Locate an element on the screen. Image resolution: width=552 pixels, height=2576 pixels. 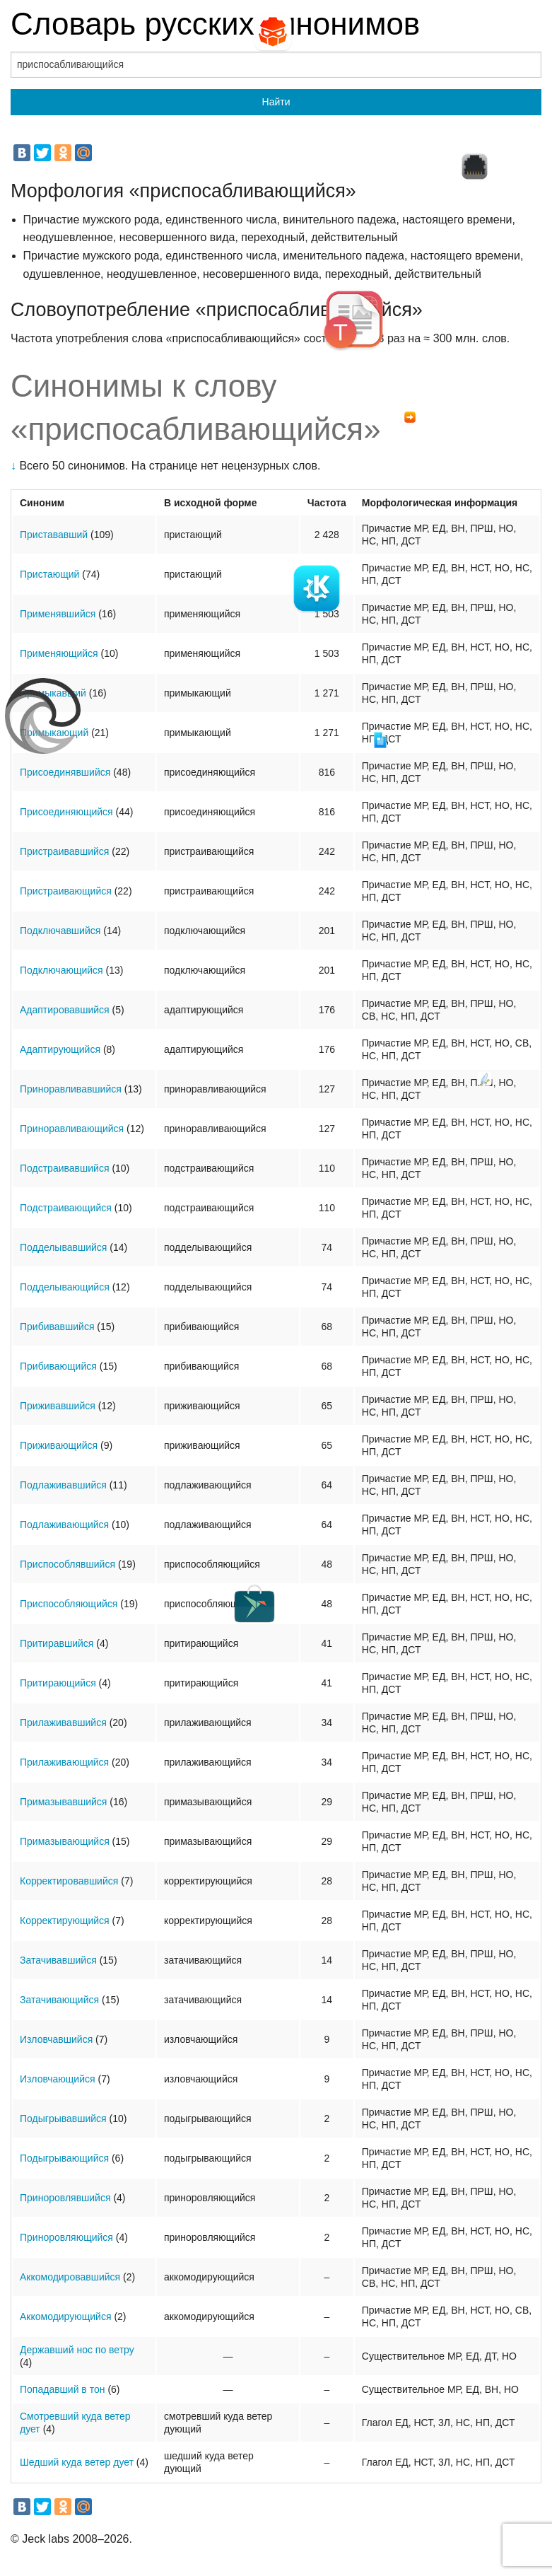
log out of the current account or session is located at coordinates (410, 417).